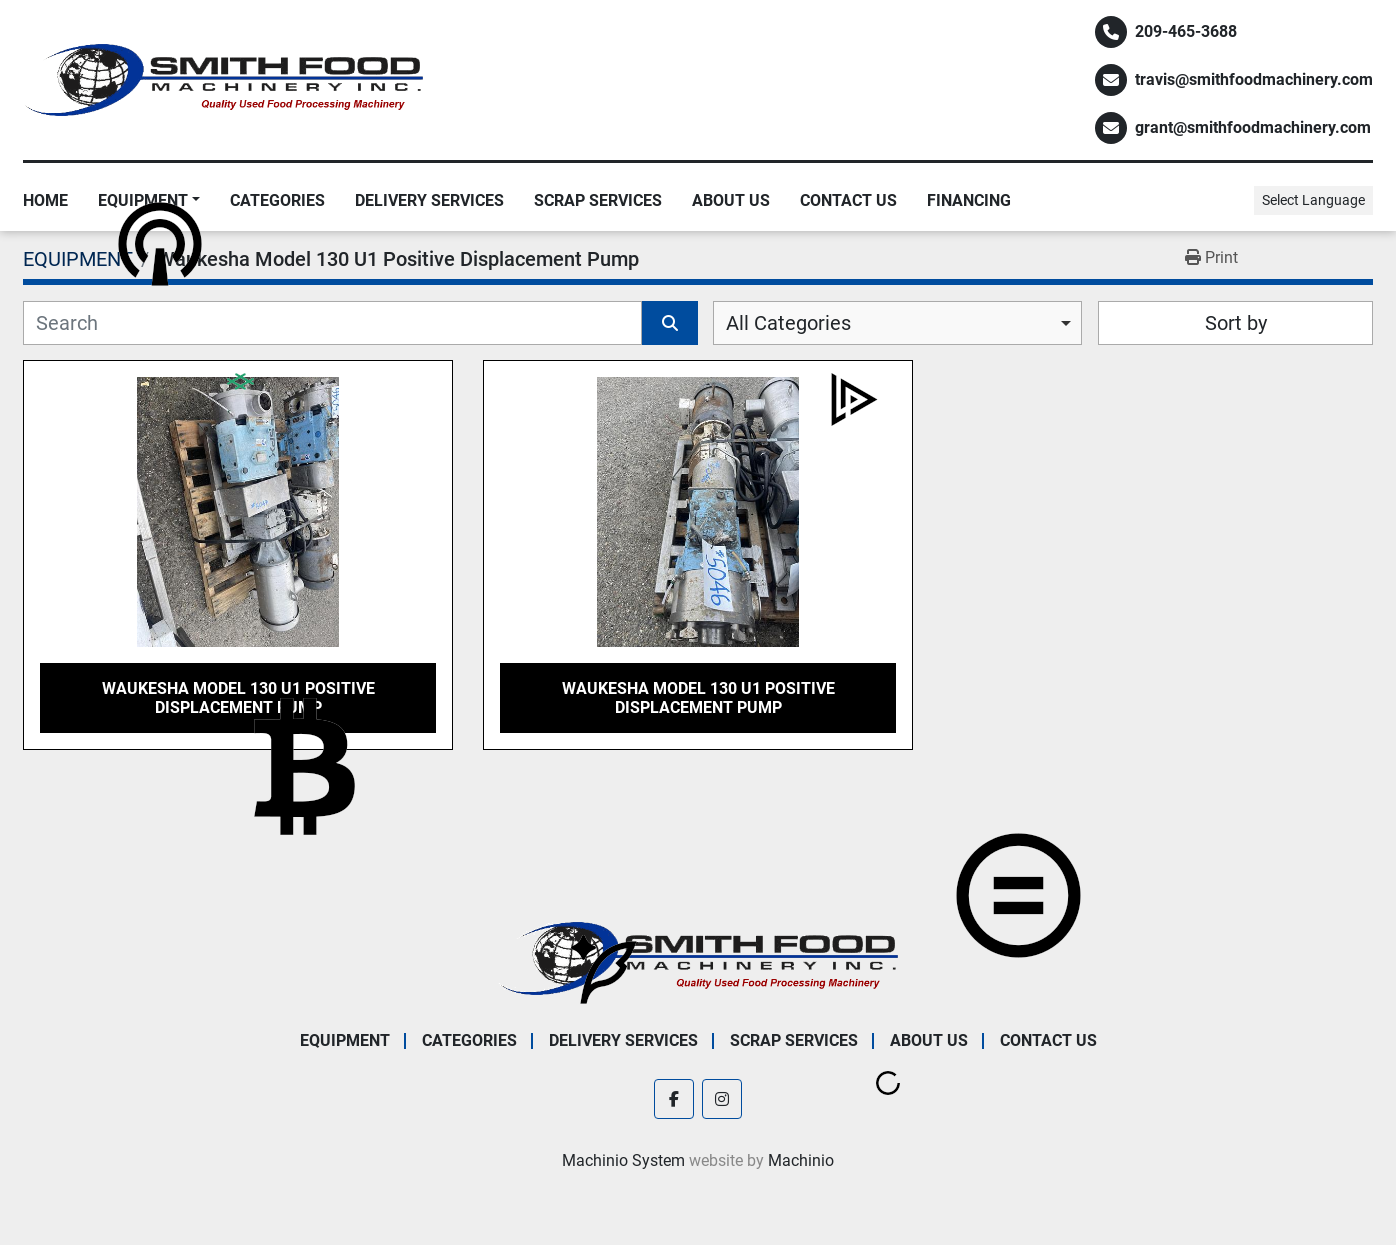 The height and width of the screenshot is (1245, 1396). I want to click on indicates content is loading, so click(888, 1083).